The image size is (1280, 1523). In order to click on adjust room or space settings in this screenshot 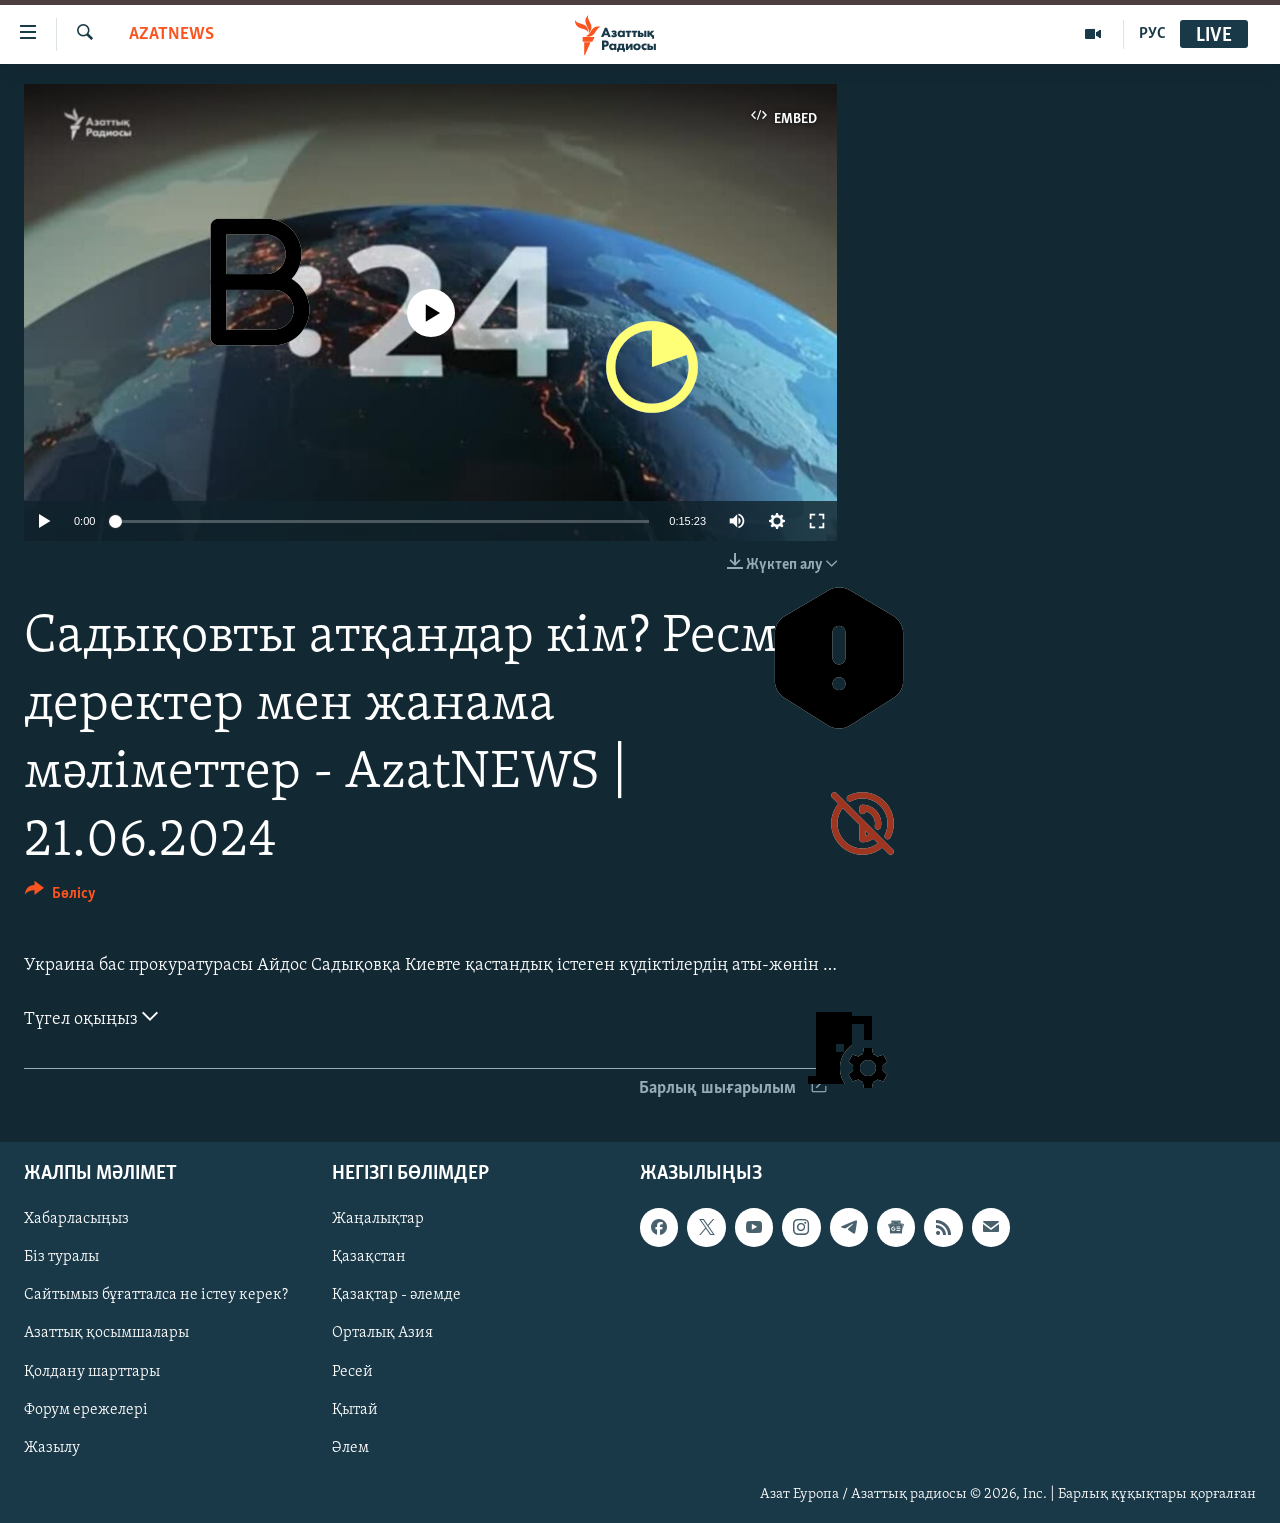, I will do `click(844, 1048)`.